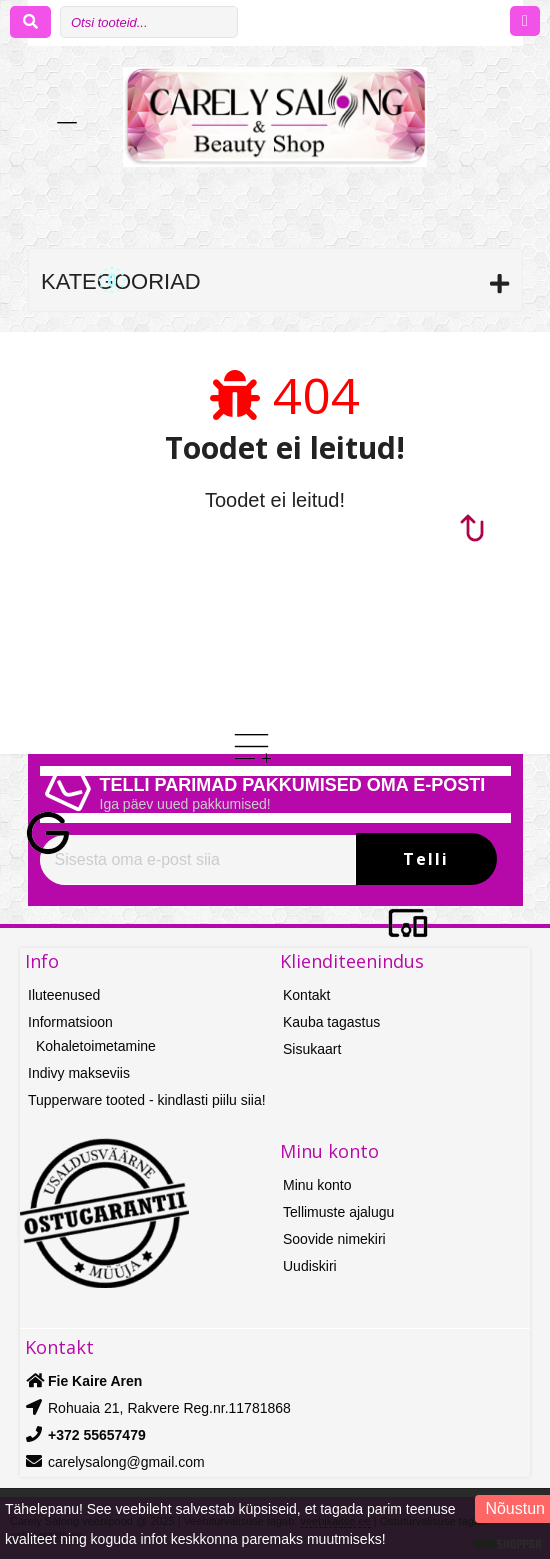 This screenshot has width=550, height=1559. I want to click on go back to previous screen or section, so click(473, 528).